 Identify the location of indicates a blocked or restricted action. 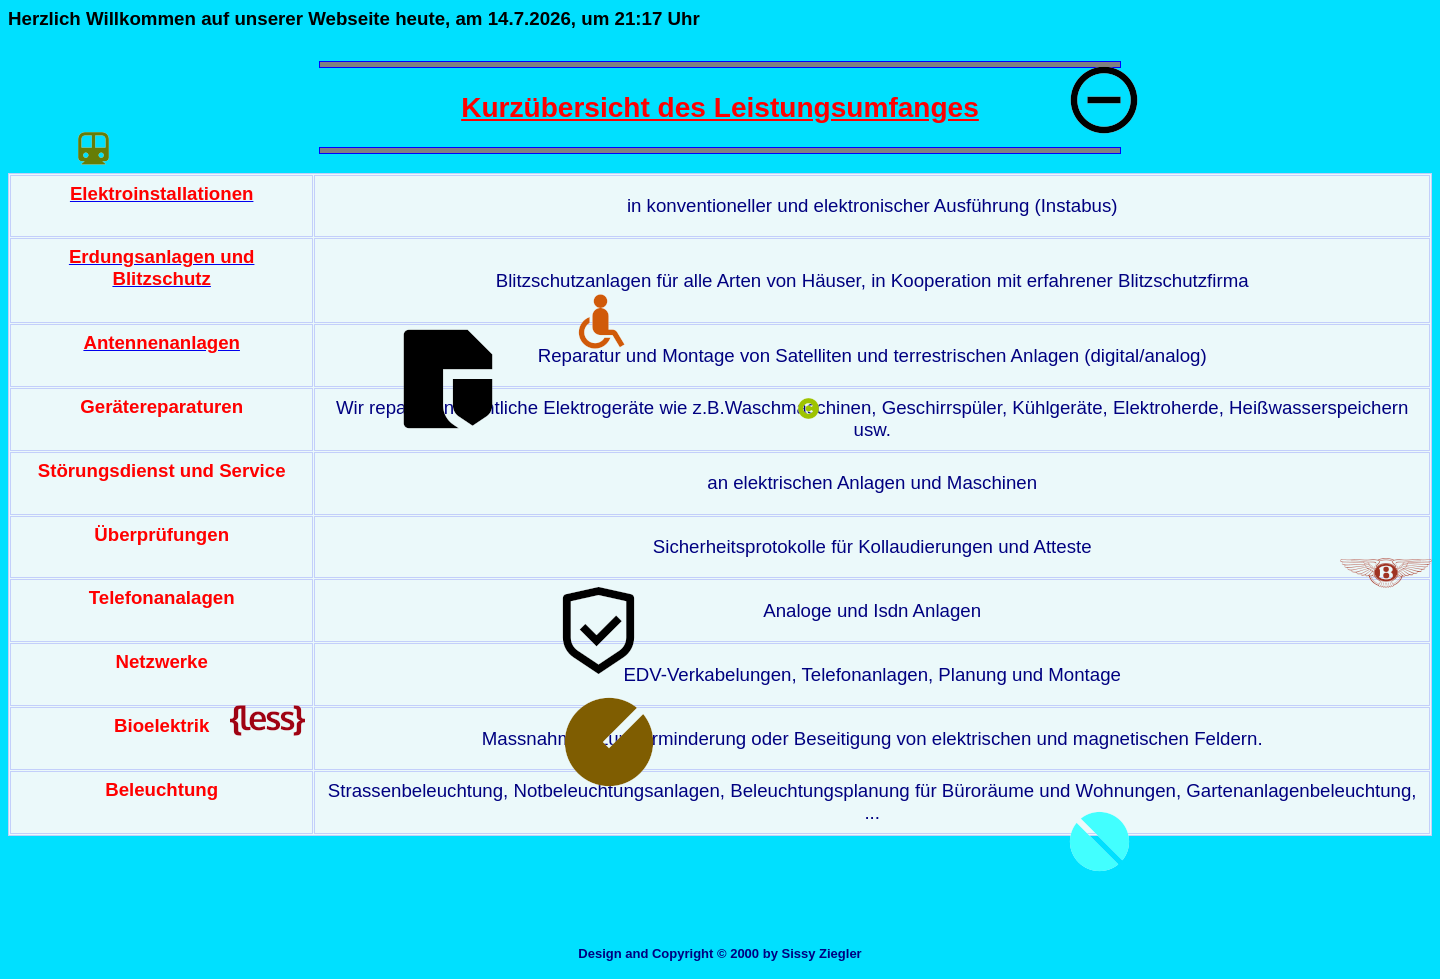
(1099, 841).